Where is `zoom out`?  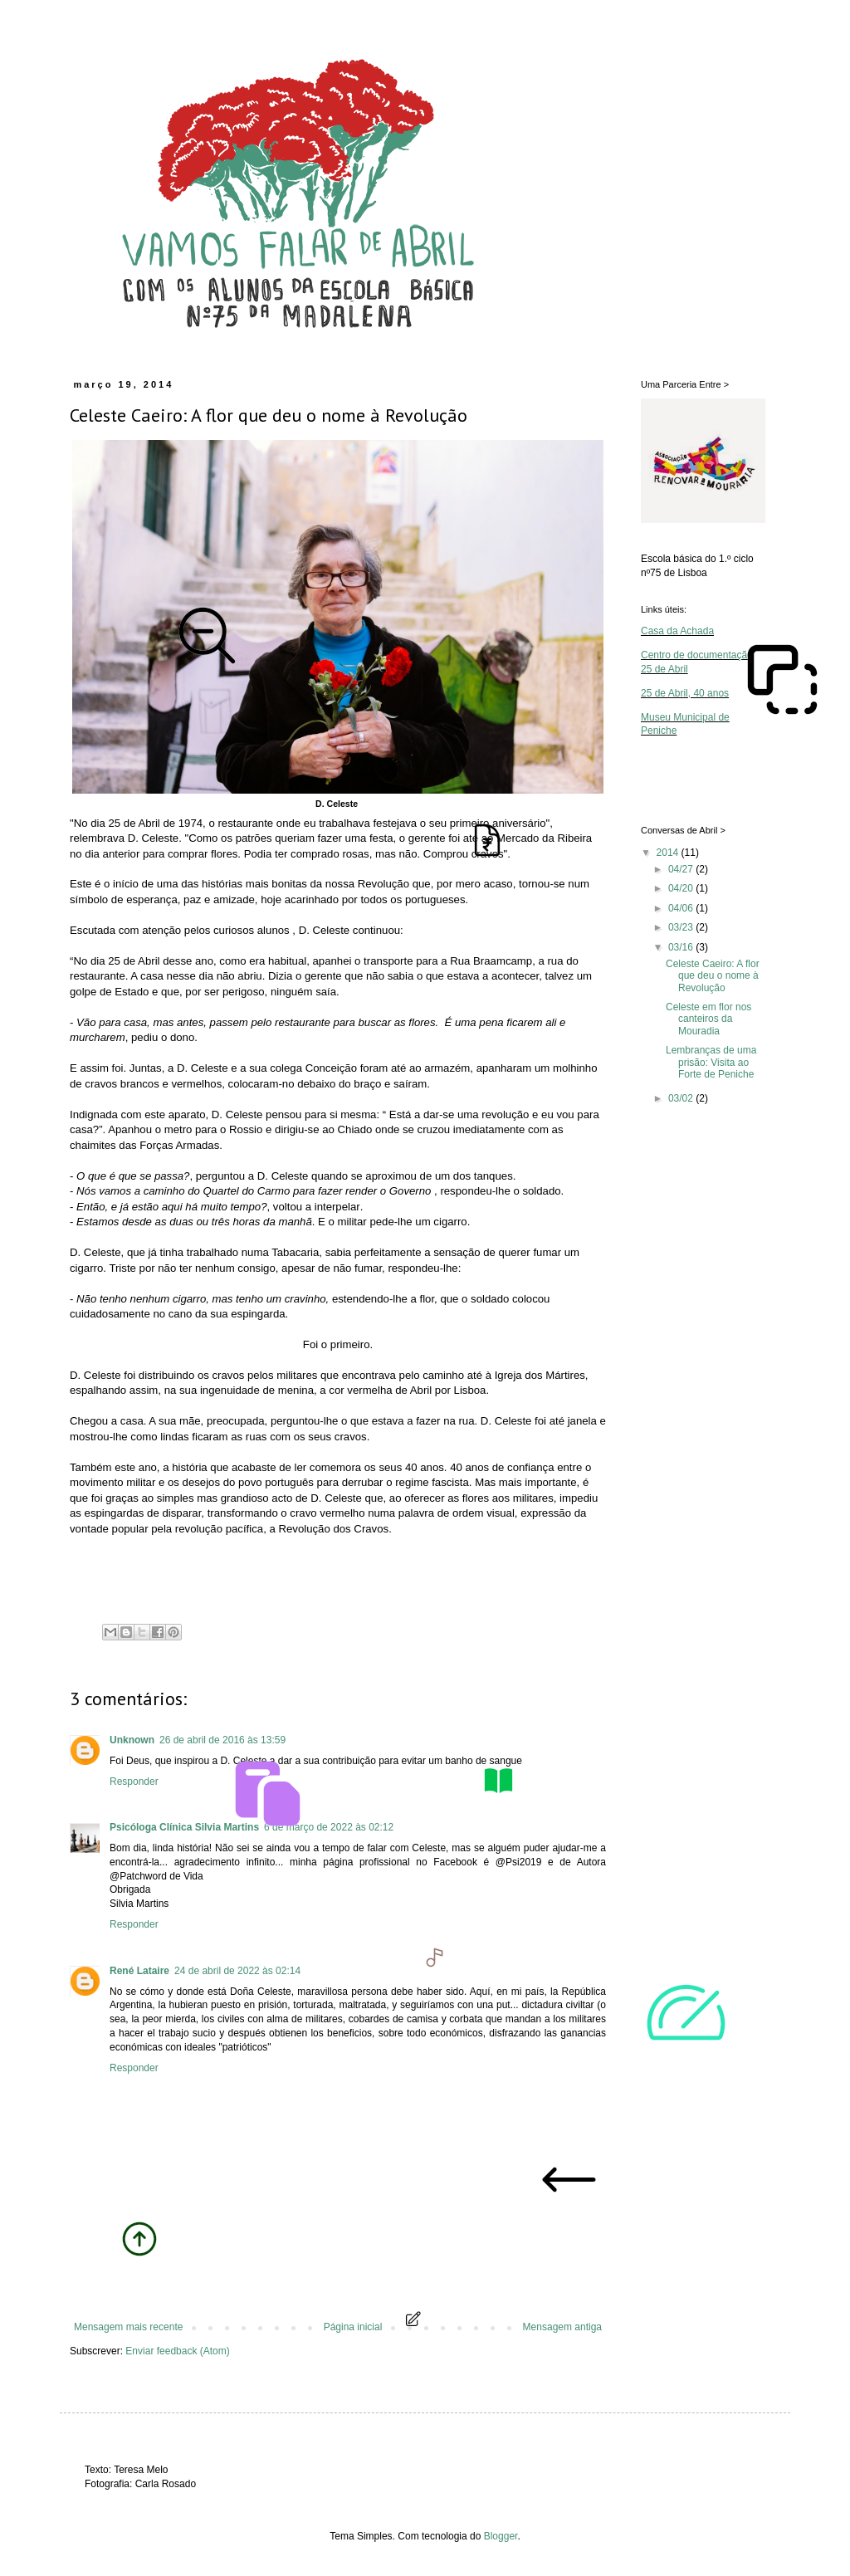 zoom out is located at coordinates (207, 635).